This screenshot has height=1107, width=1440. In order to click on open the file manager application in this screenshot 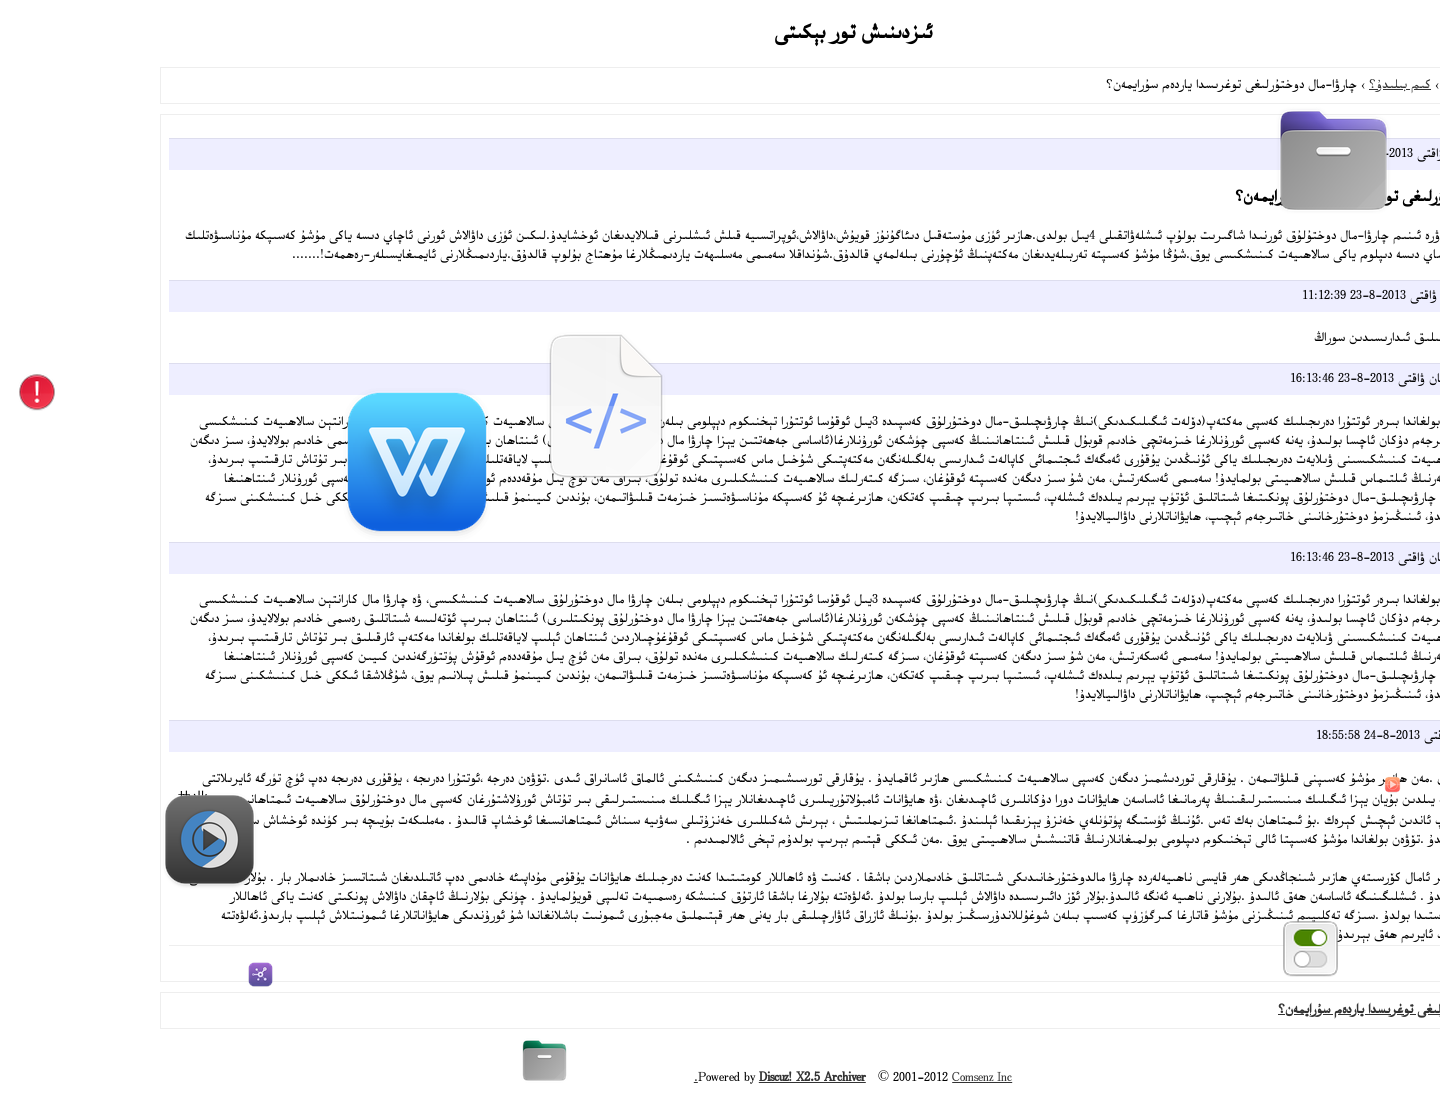, I will do `click(1333, 160)`.